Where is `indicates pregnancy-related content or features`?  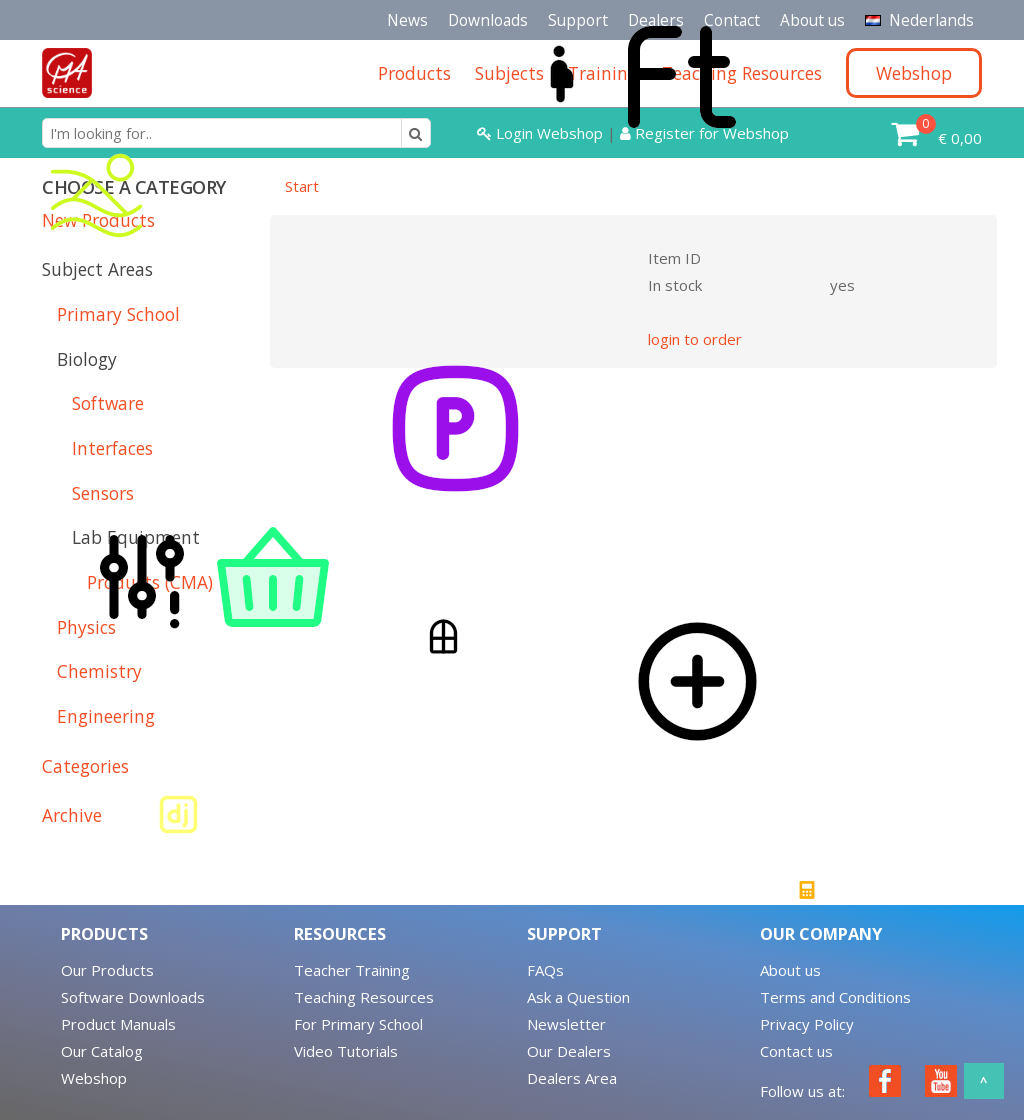
indicates pregnancy-related content or features is located at coordinates (562, 74).